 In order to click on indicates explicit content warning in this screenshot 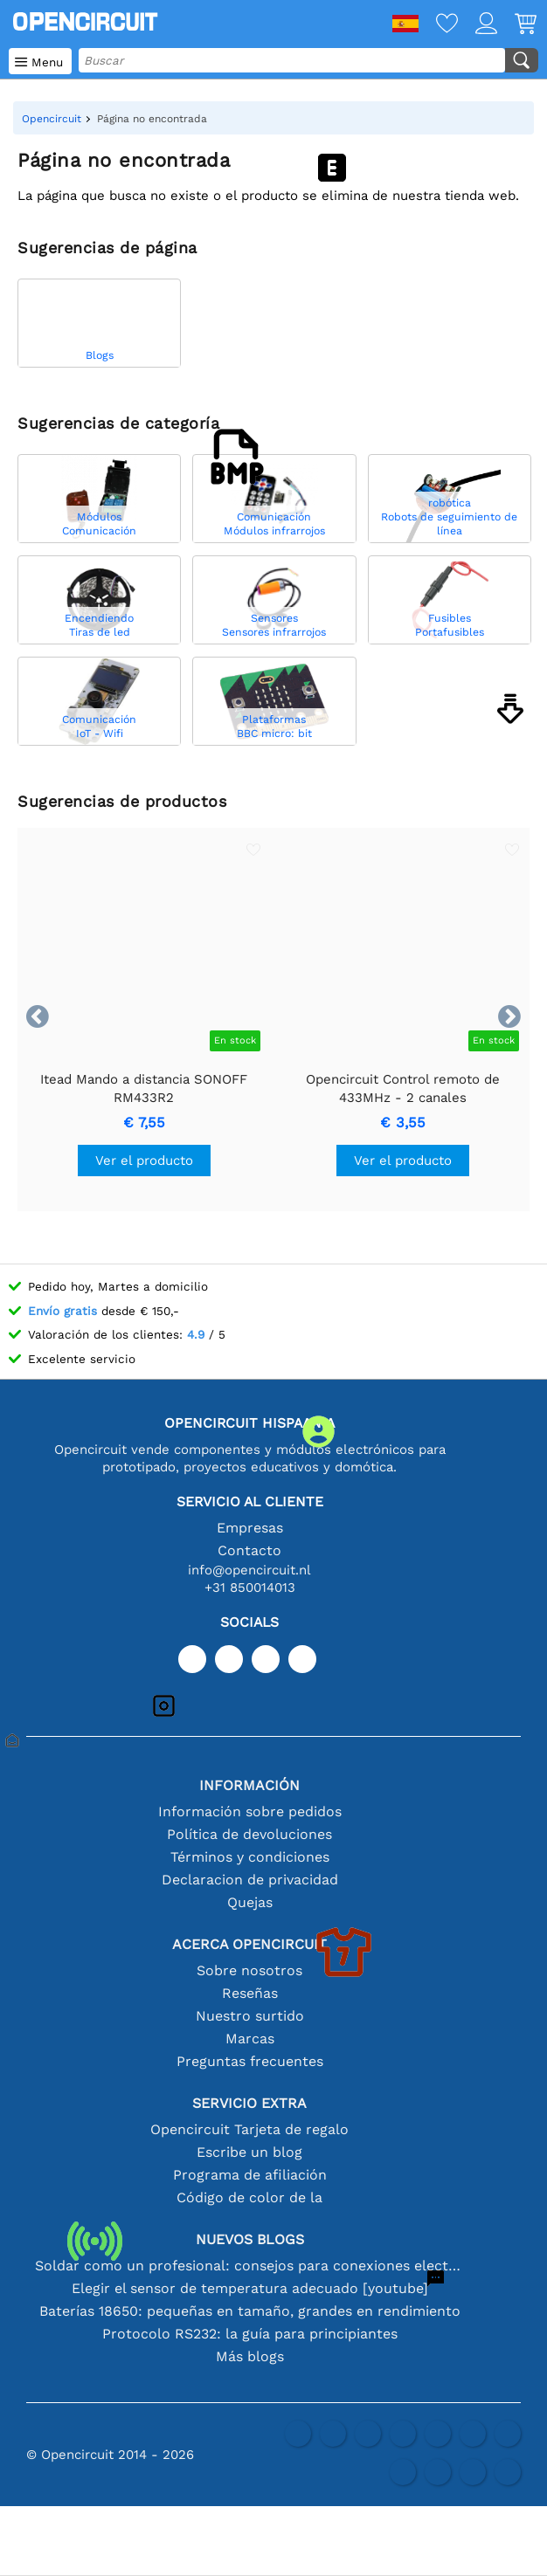, I will do `click(332, 168)`.